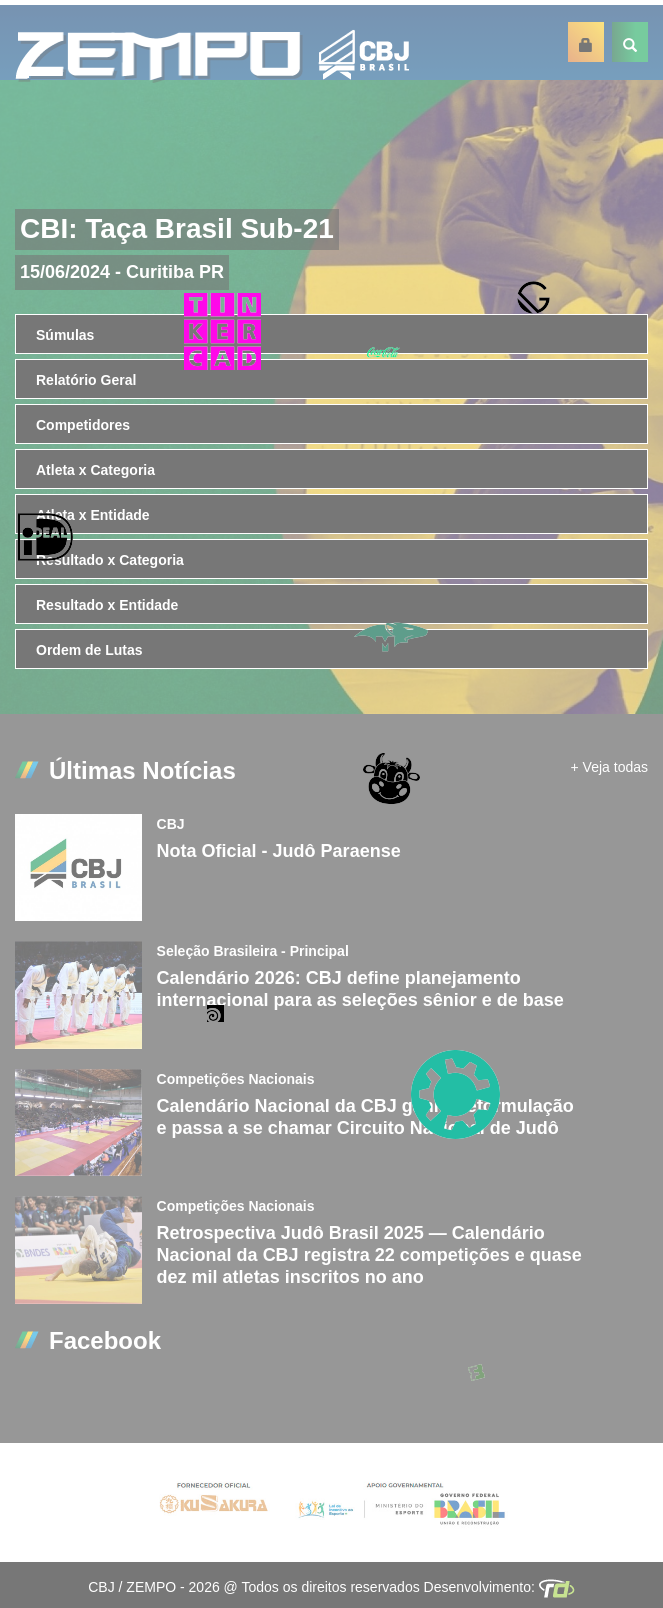 The image size is (663, 1608). Describe the element at coordinates (391, 637) in the screenshot. I see `mongoose database ODM logo` at that location.